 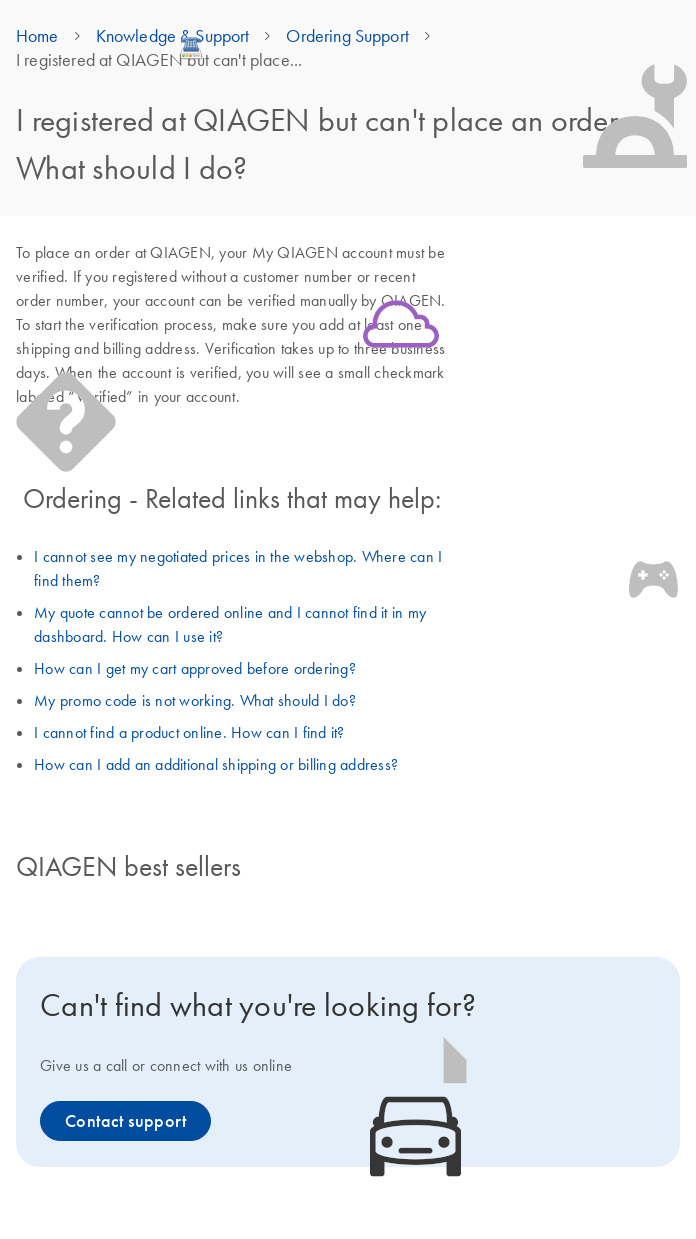 What do you see at coordinates (191, 49) in the screenshot?
I see `access modem or dial-up network settings` at bounding box center [191, 49].